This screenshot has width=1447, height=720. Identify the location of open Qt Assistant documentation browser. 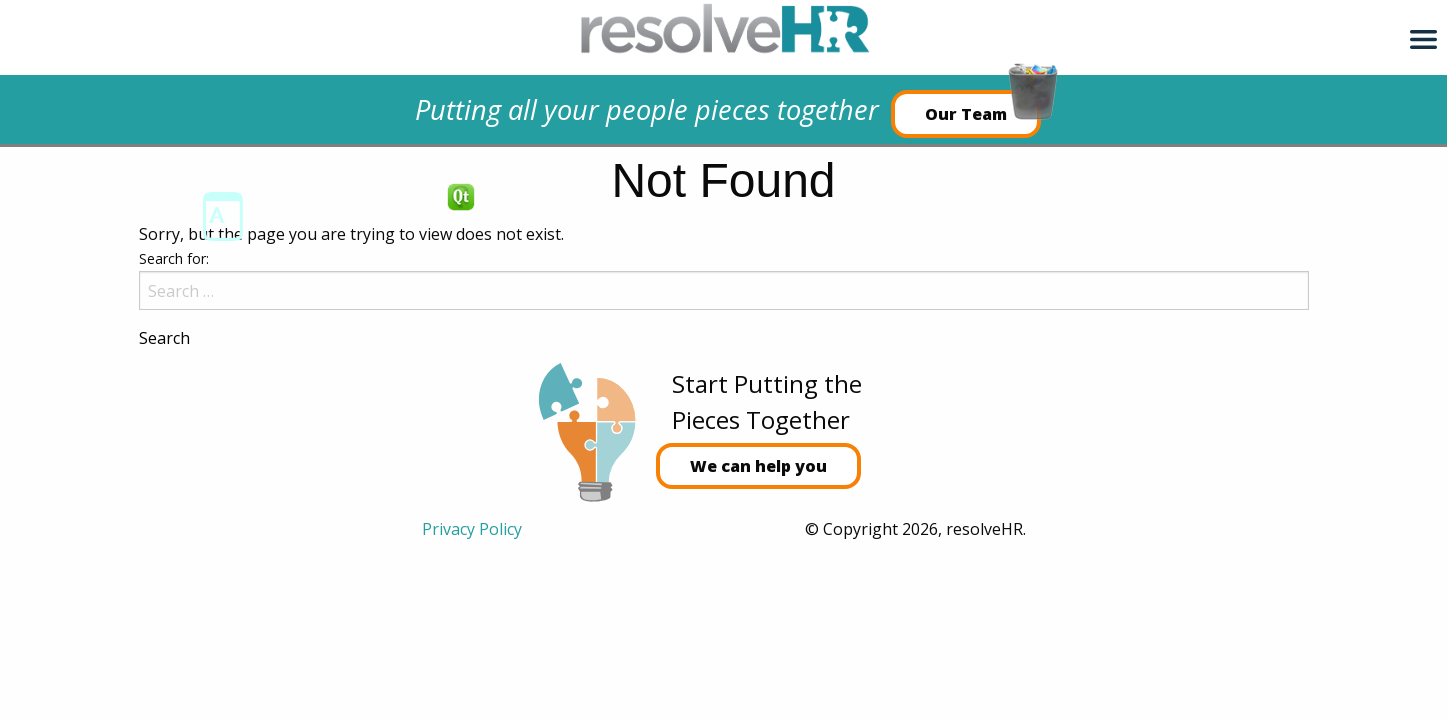
(461, 197).